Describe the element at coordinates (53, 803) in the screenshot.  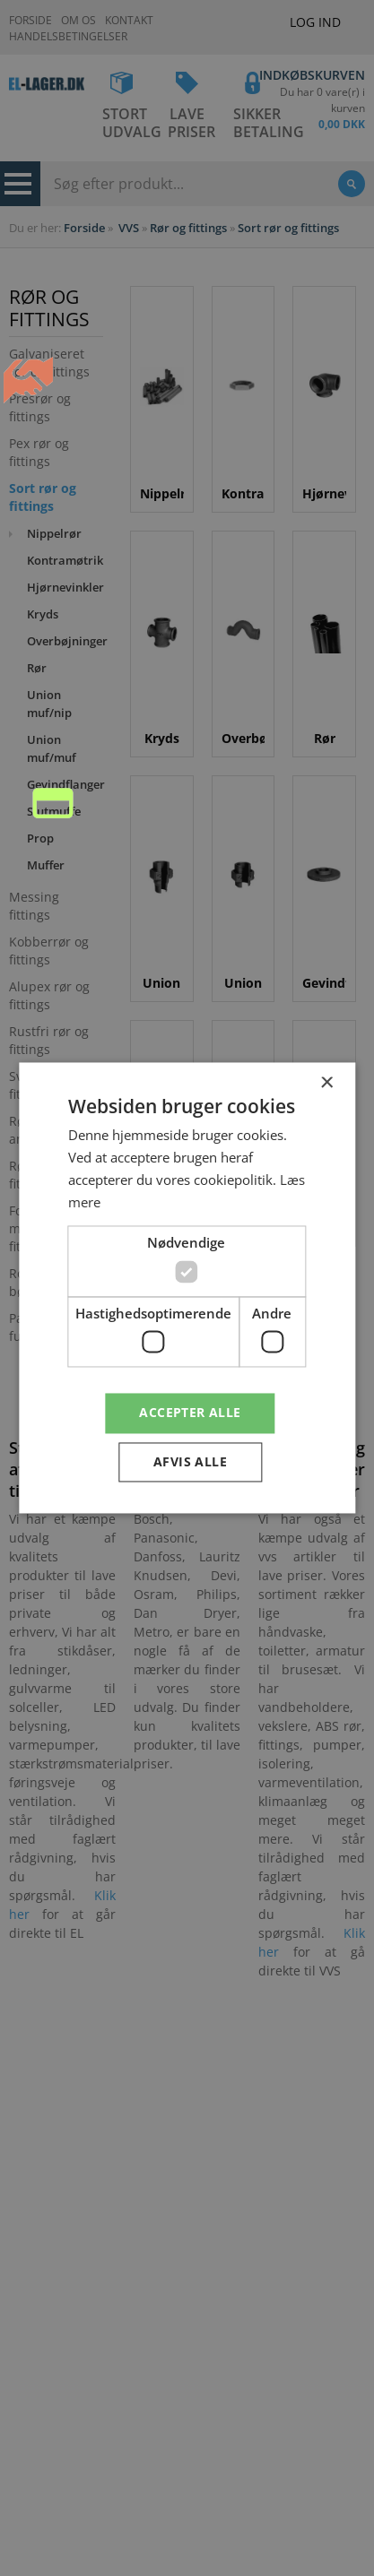
I see `maximize window to full screen` at that location.